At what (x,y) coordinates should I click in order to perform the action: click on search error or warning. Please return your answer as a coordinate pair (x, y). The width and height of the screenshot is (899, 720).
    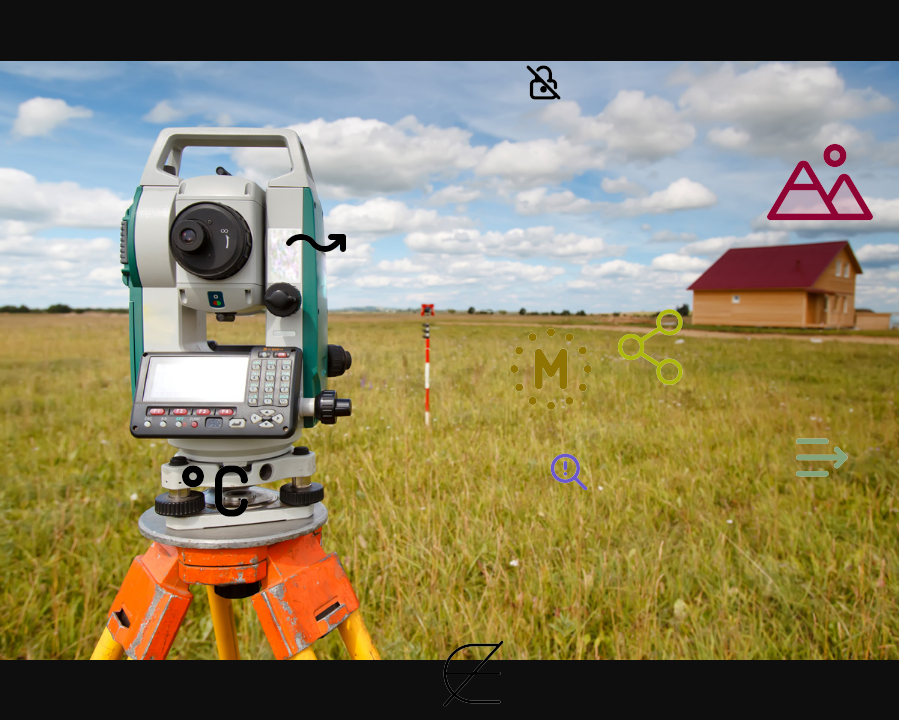
    Looking at the image, I should click on (569, 472).